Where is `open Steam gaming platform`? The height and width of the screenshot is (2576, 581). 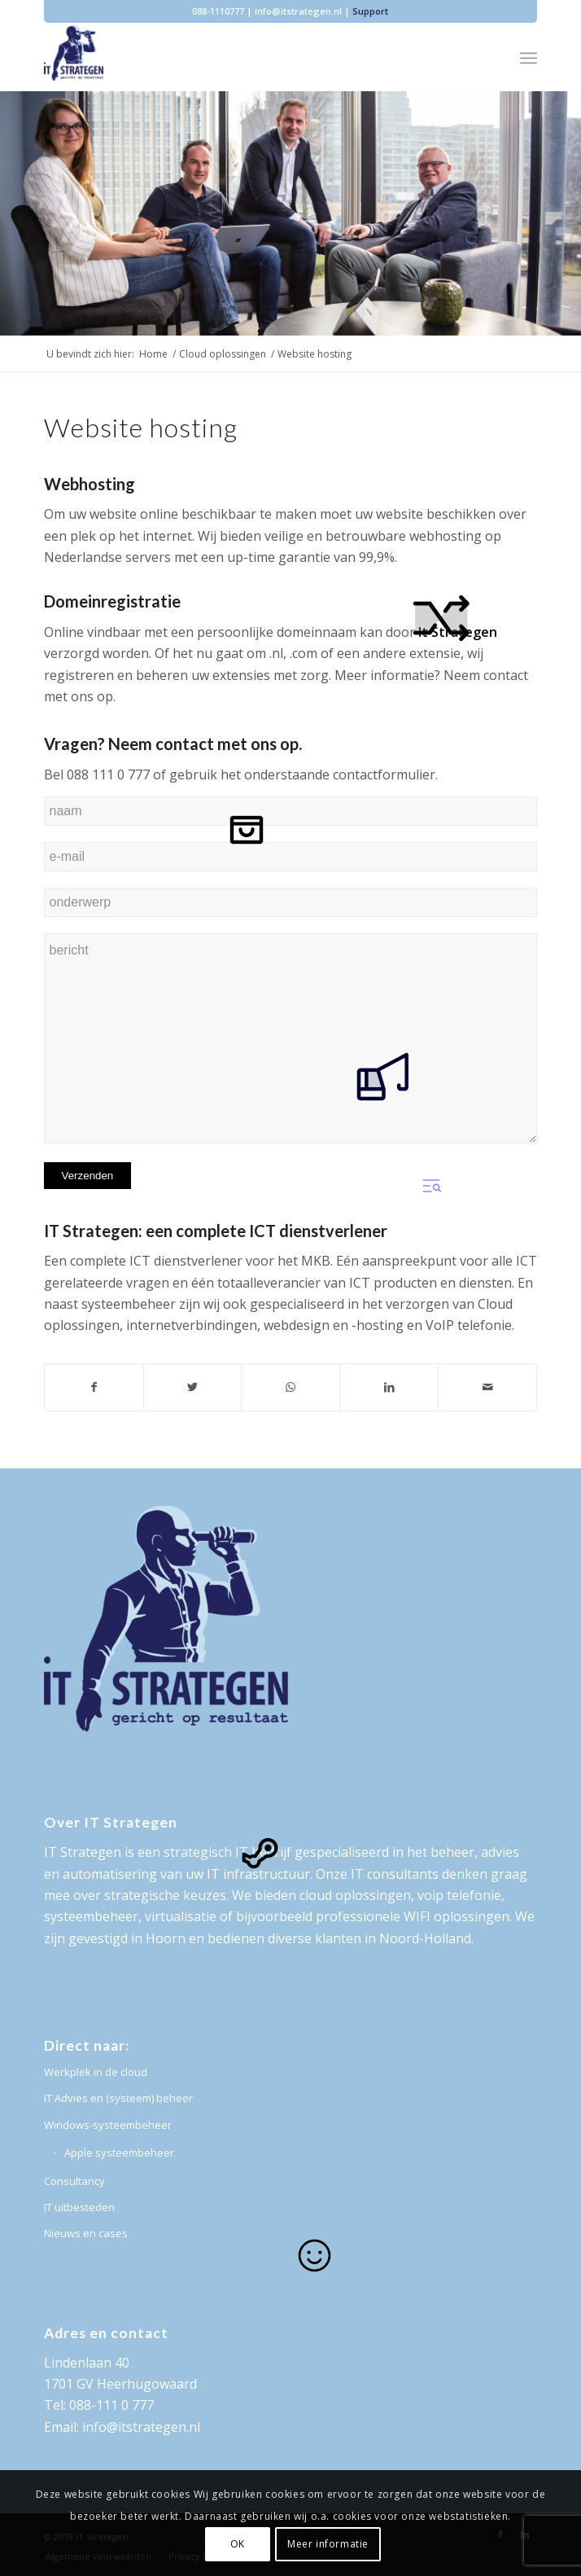 open Steam gaming platform is located at coordinates (260, 1852).